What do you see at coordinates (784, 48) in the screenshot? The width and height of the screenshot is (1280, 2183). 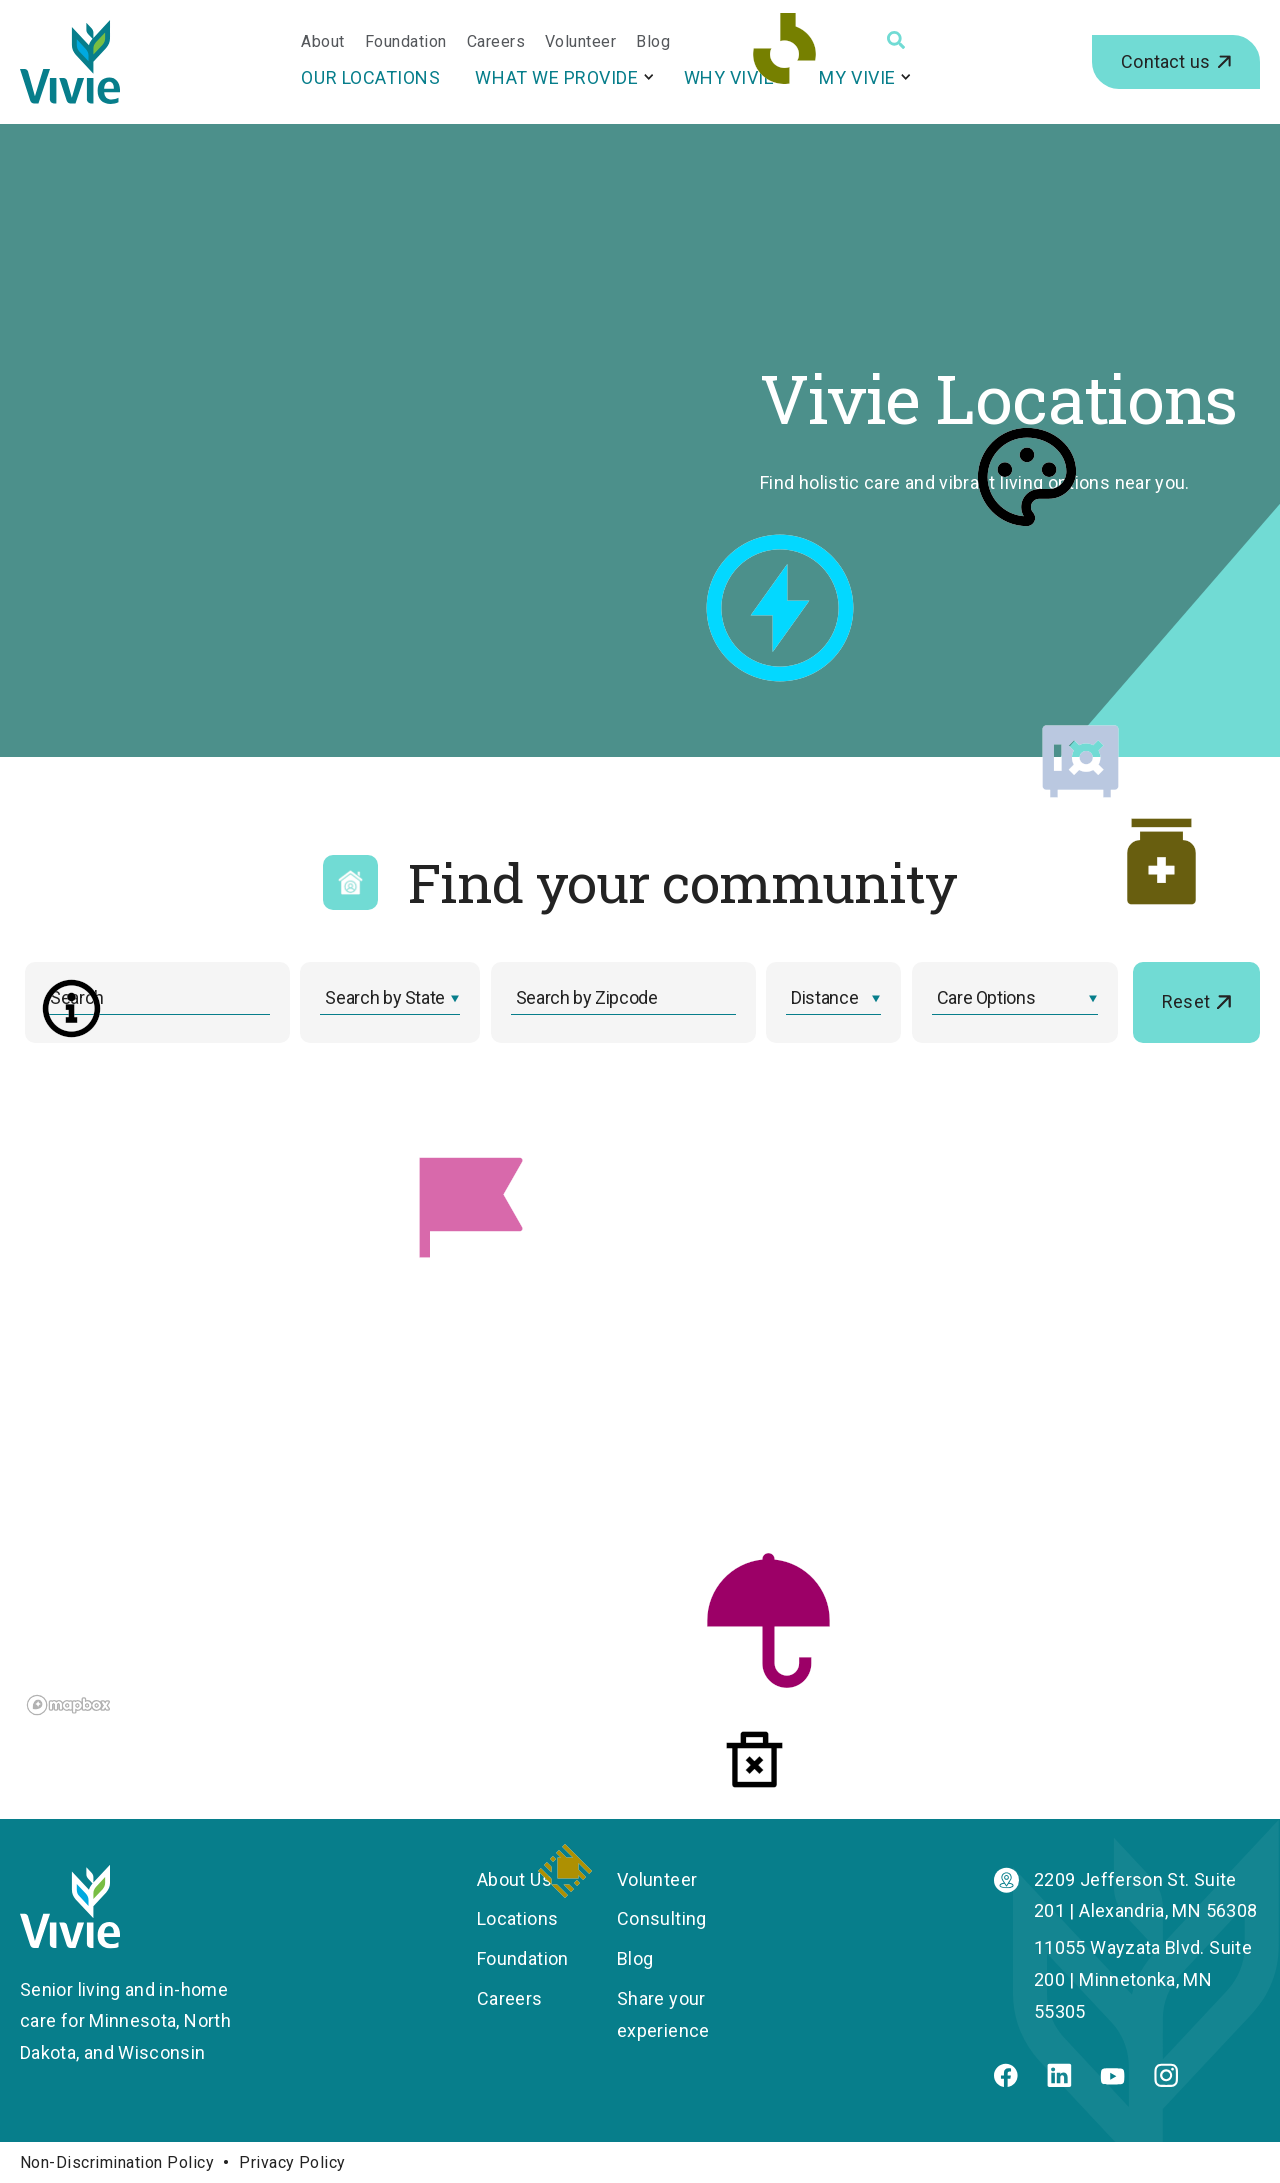 I see `open the Radio France app` at bounding box center [784, 48].